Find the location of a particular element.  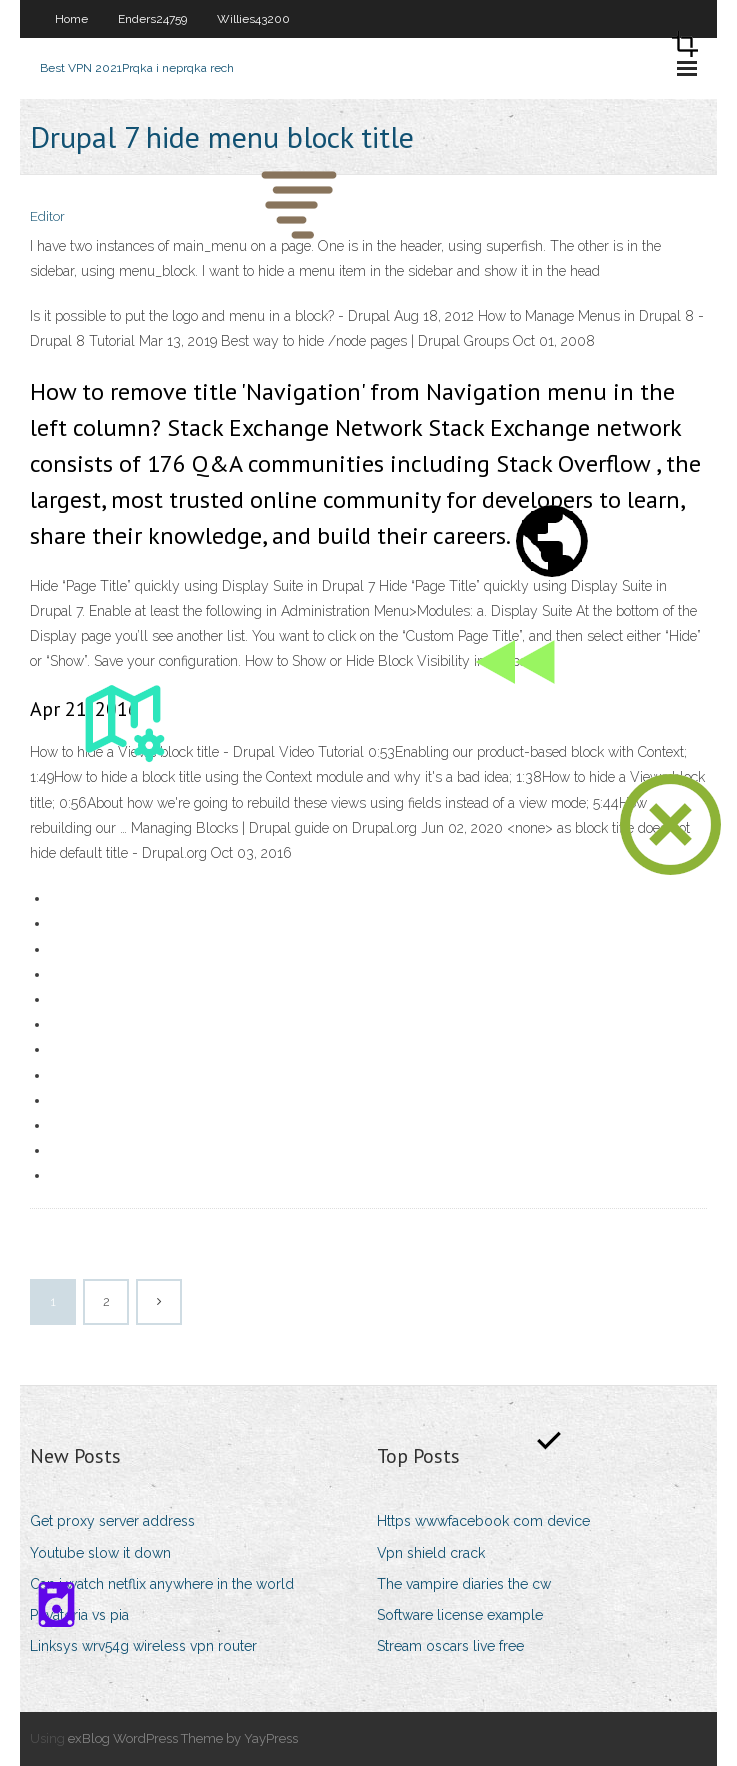

access storage or disk settings is located at coordinates (56, 1604).